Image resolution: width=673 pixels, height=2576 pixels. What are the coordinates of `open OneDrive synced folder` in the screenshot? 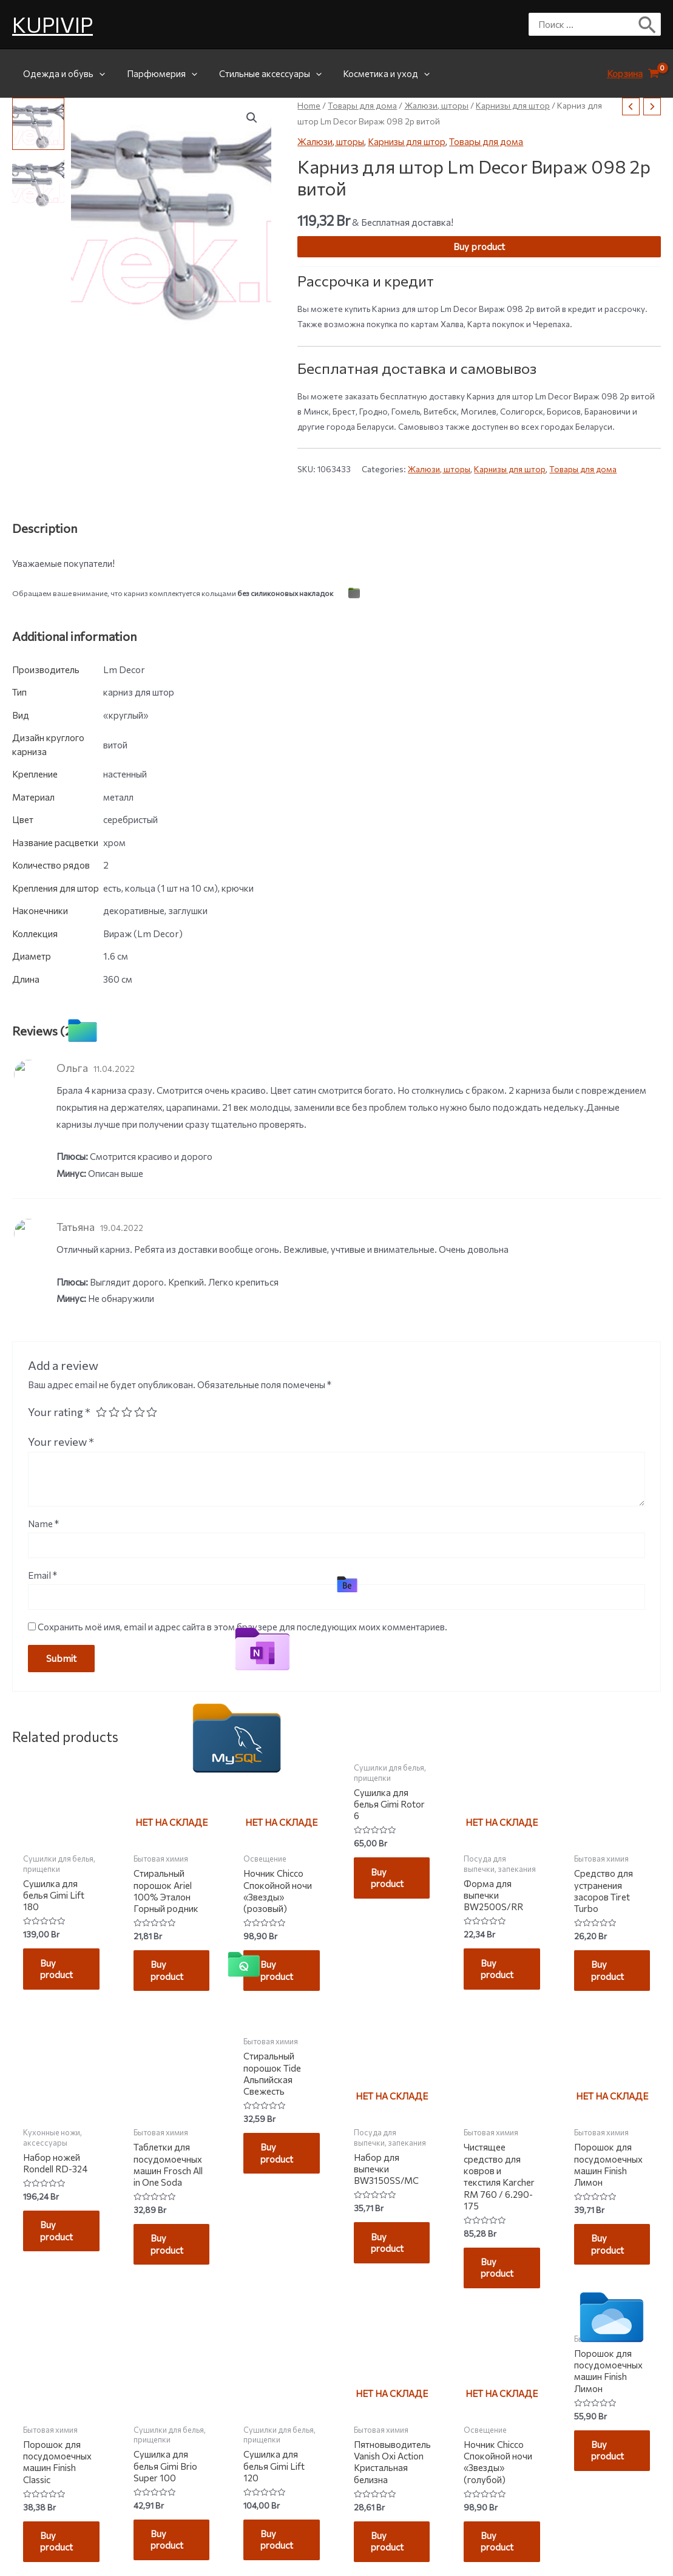 It's located at (611, 2319).